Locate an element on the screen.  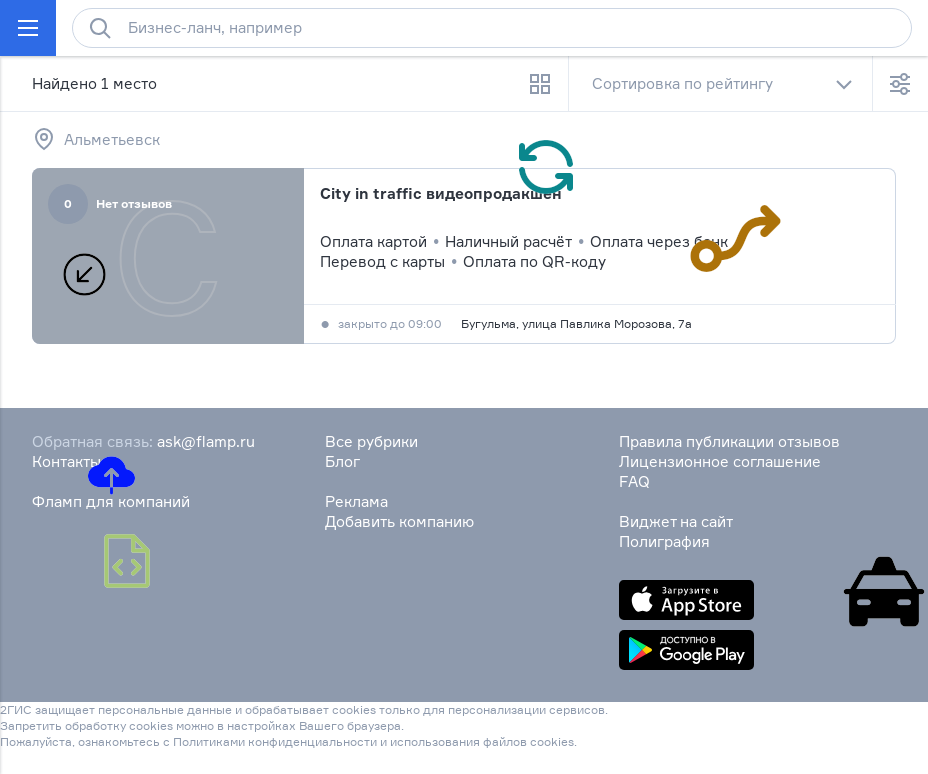
view source code file is located at coordinates (127, 561).